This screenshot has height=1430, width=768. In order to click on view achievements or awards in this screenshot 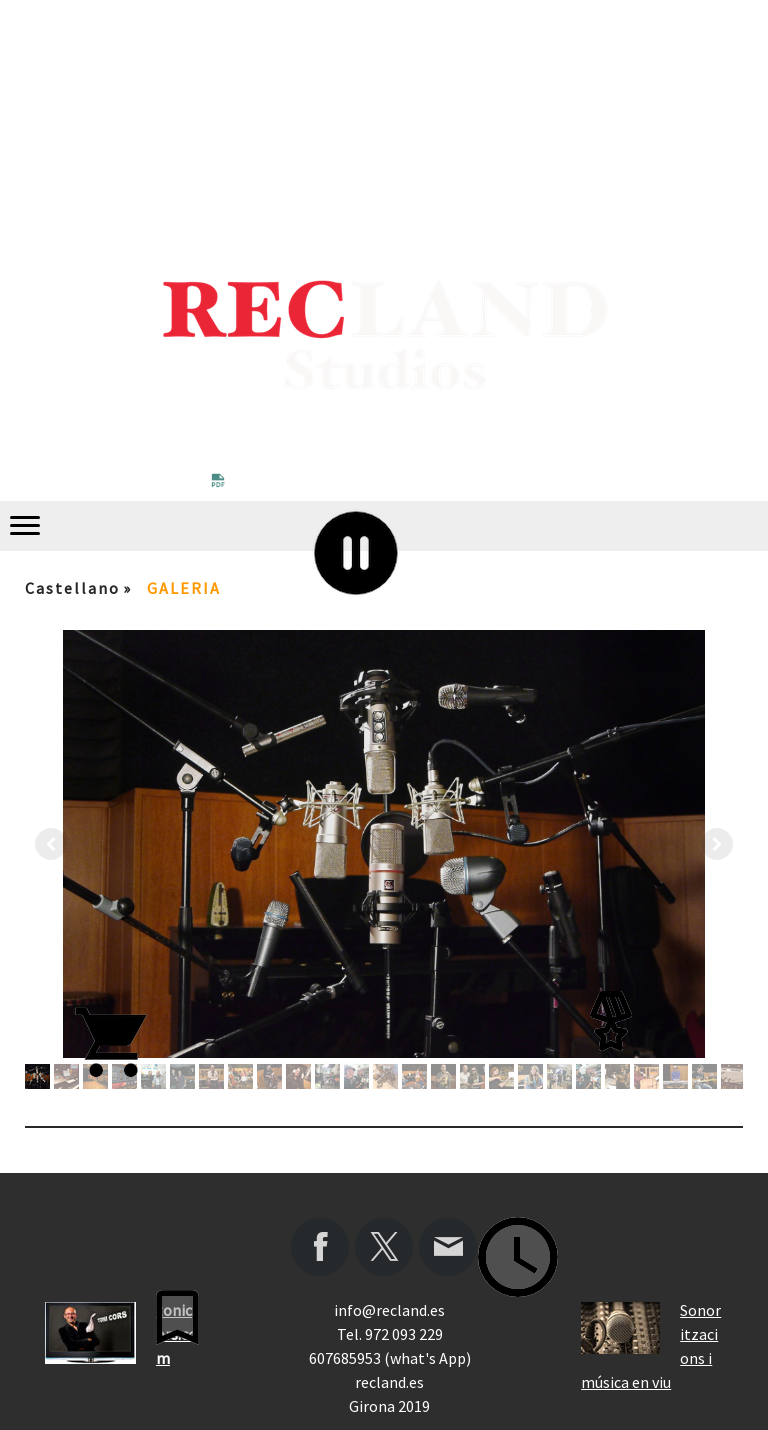, I will do `click(611, 1021)`.